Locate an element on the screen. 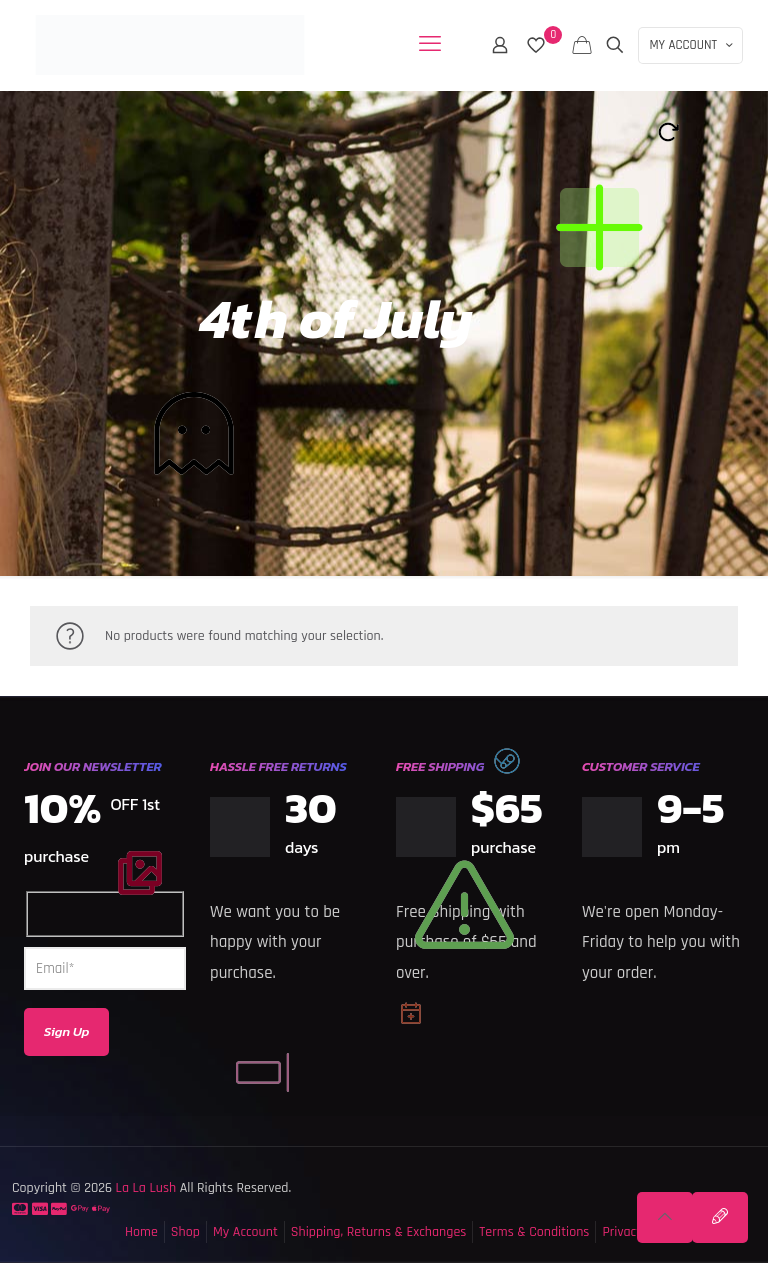 The height and width of the screenshot is (1263, 768). open steam gaming platform is located at coordinates (507, 761).